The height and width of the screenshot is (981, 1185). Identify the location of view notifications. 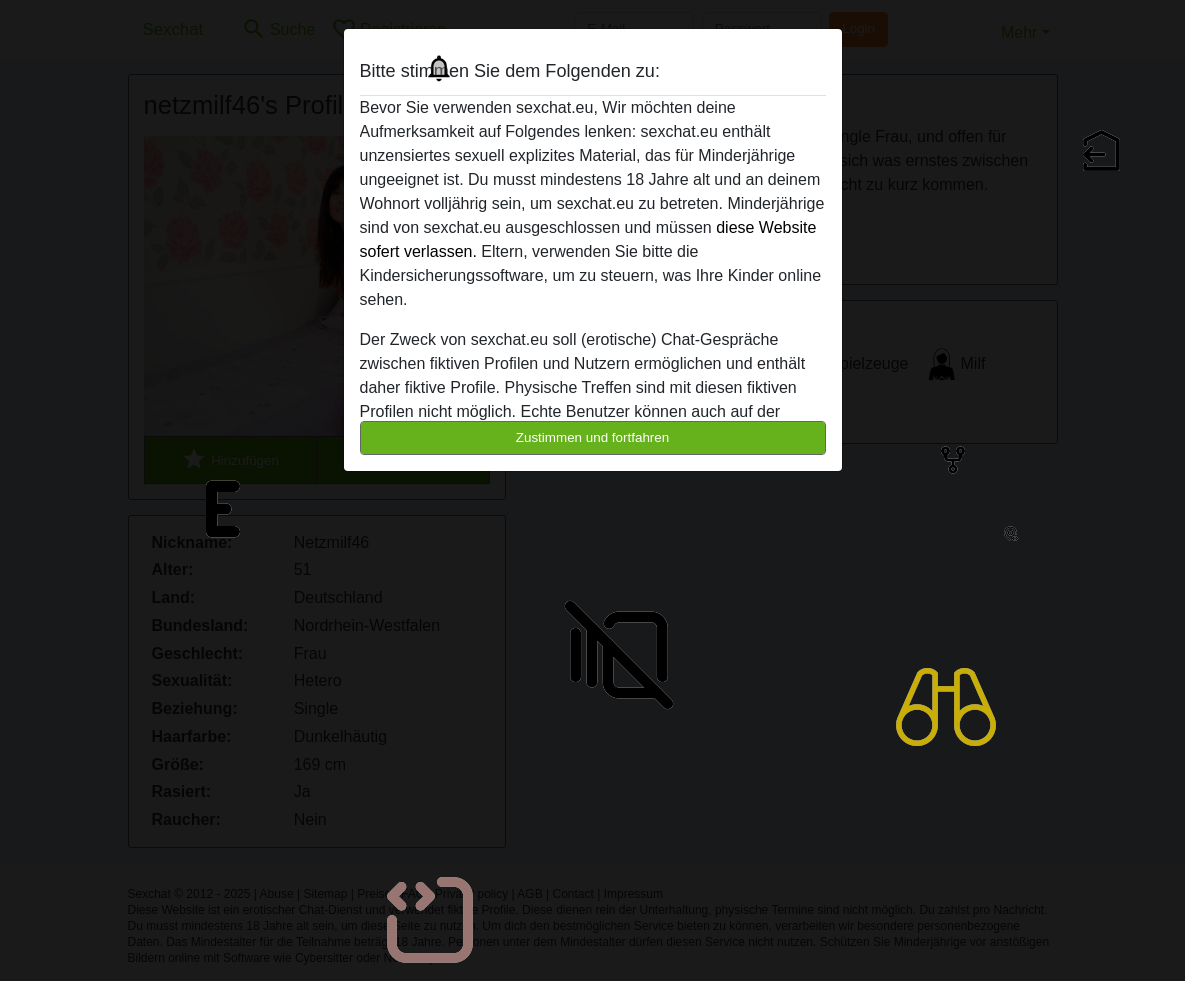
(439, 68).